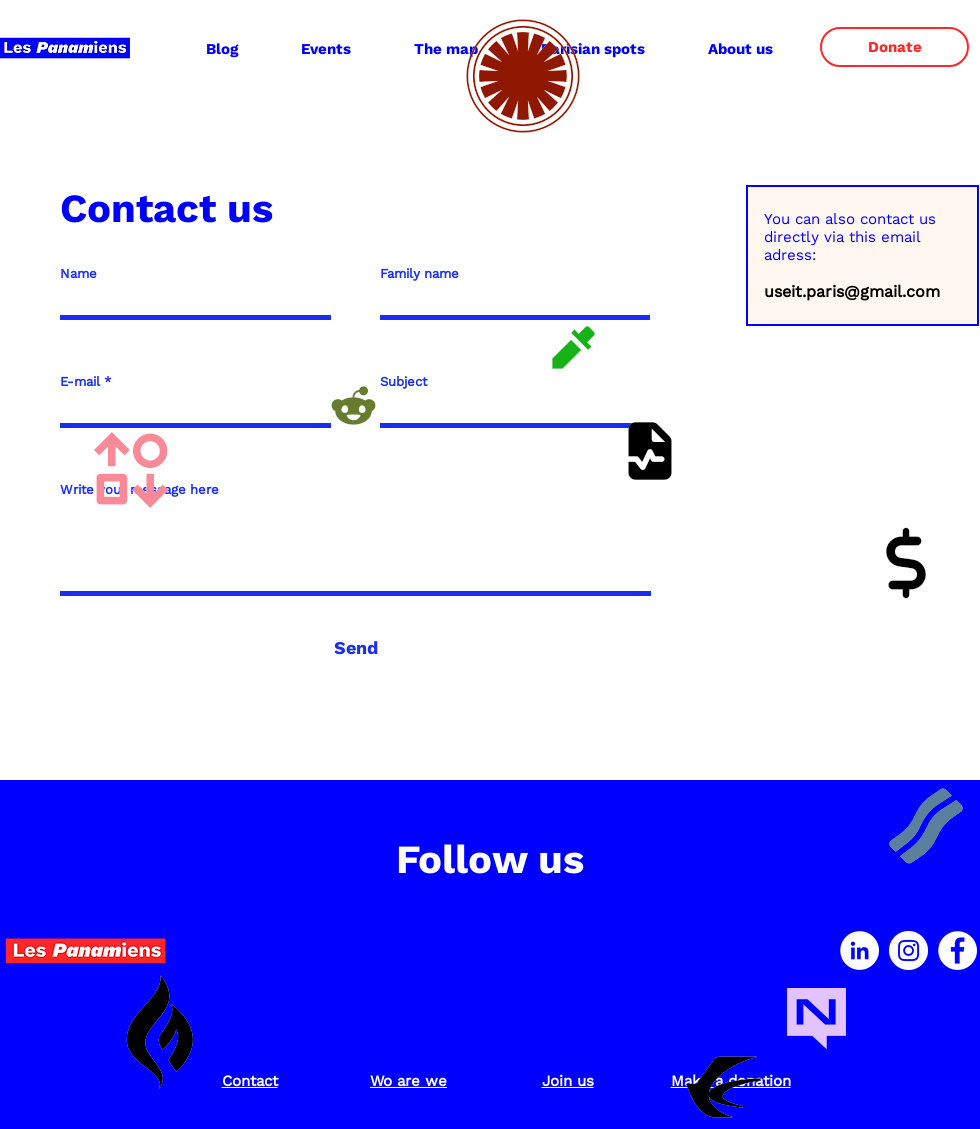 The width and height of the screenshot is (980, 1129). I want to click on indicates bacon or breakfast food option, so click(926, 826).